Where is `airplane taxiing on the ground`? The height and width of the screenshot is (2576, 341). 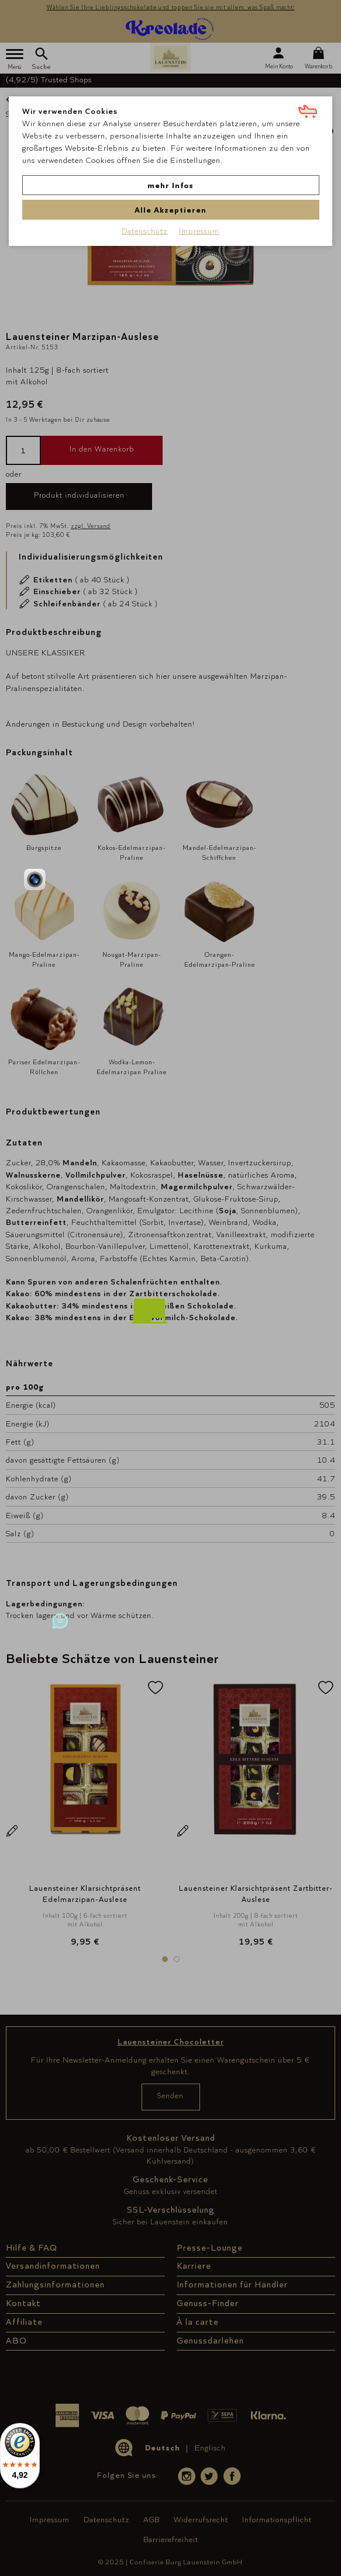 airplane taxiing on the ground is located at coordinates (308, 111).